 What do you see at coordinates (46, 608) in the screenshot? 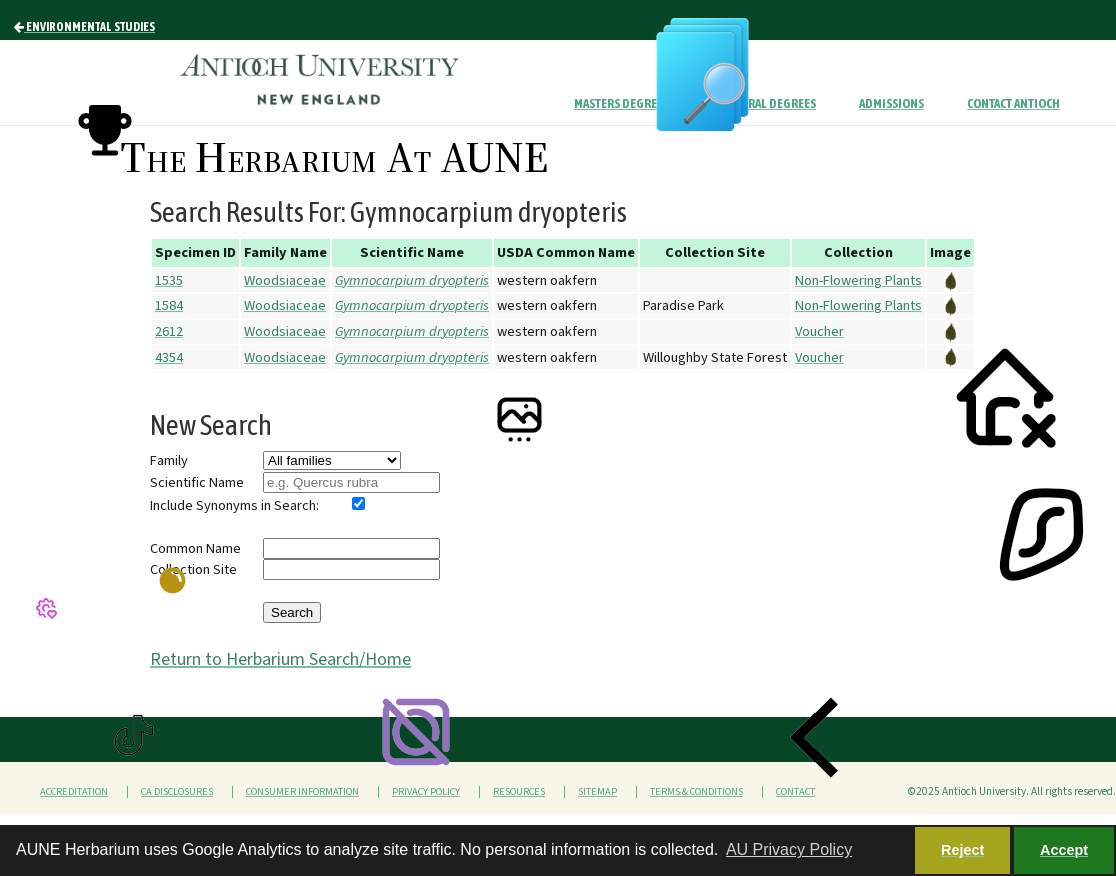
I see `customize your favorites or liked items settings` at bounding box center [46, 608].